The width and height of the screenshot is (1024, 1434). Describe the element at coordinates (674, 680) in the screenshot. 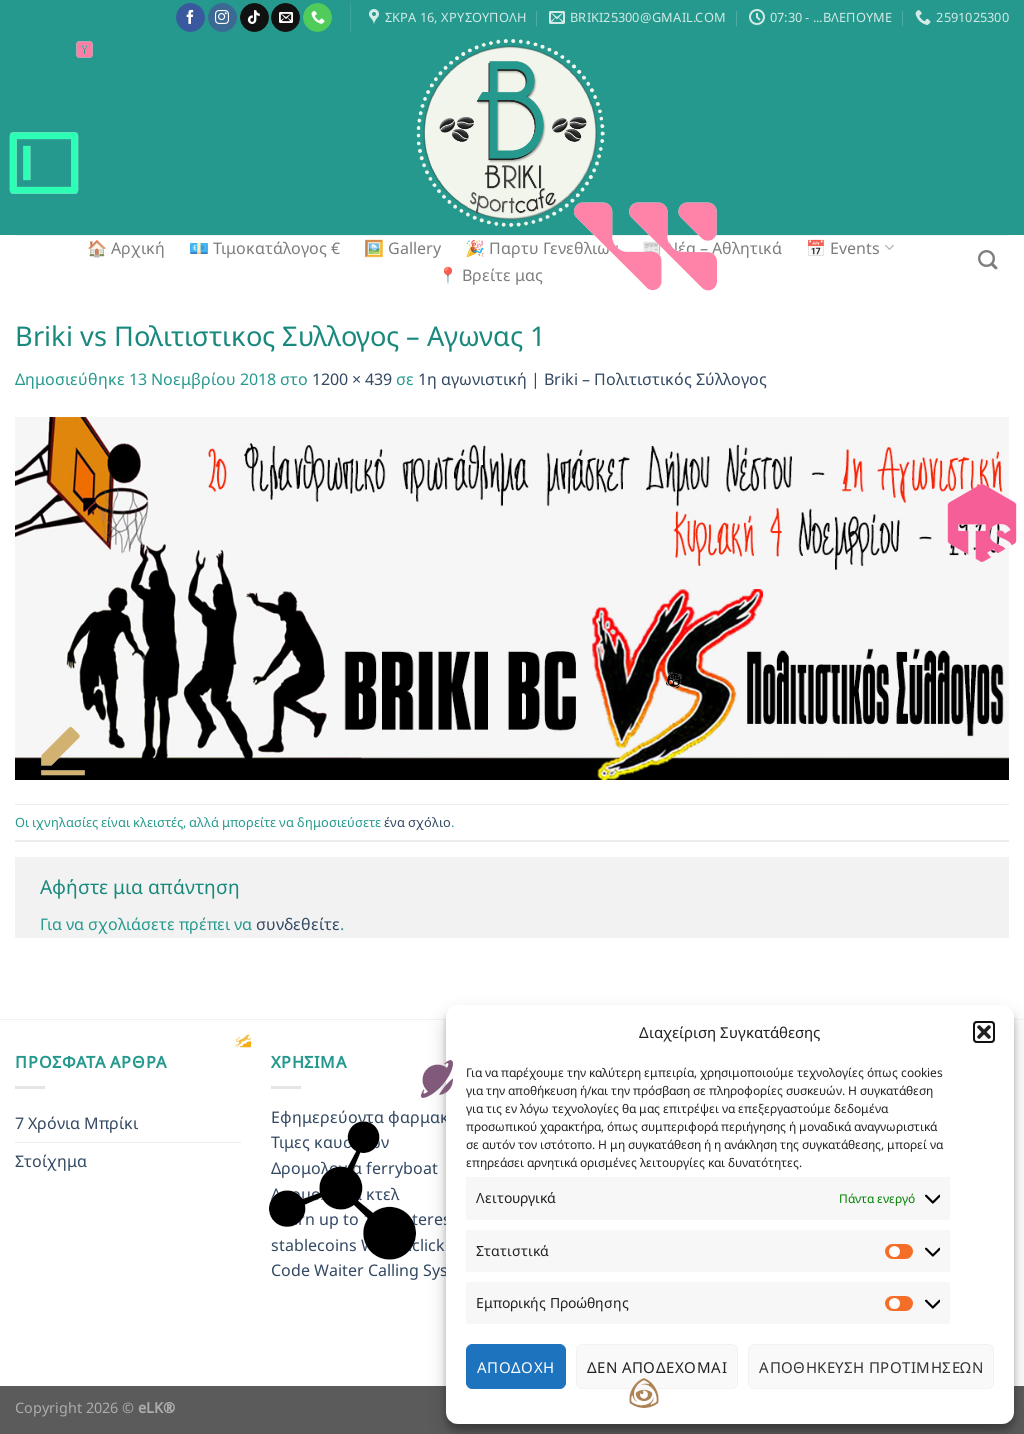

I see `open aparat video sharing app` at that location.